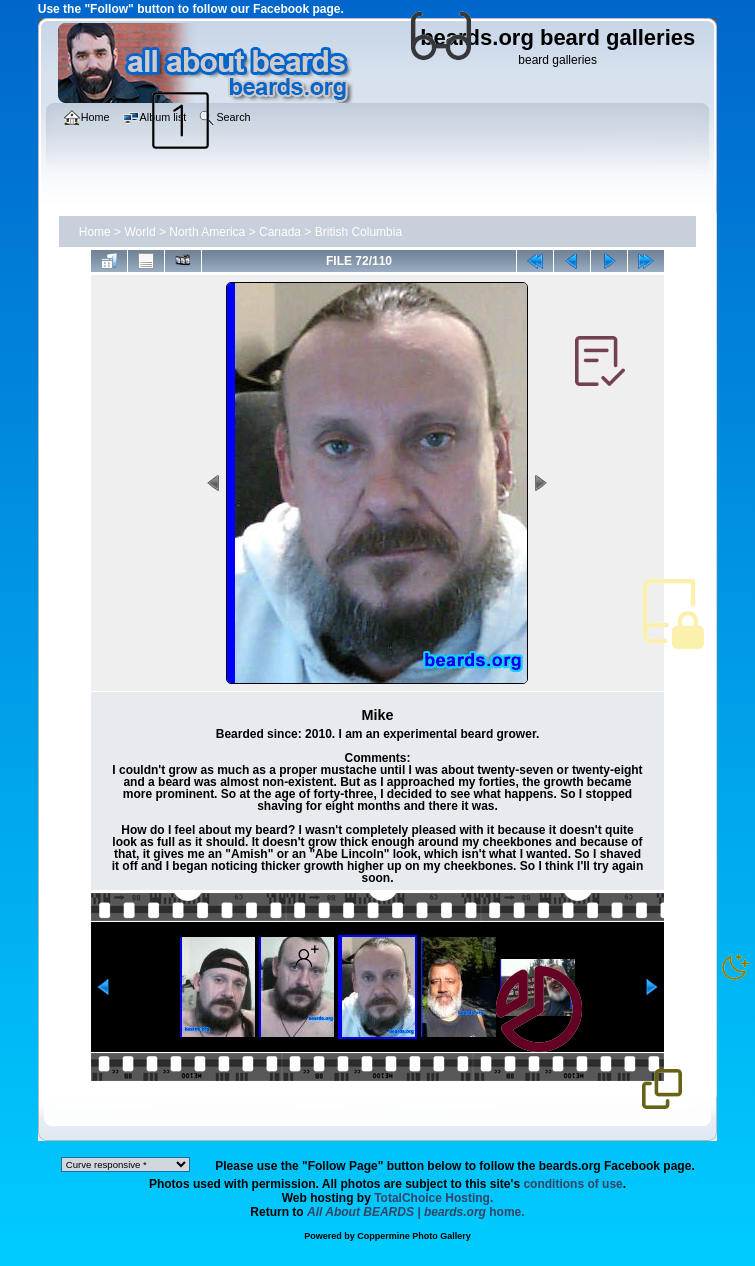  Describe the element at coordinates (441, 37) in the screenshot. I see `toggle reading mode or reader view` at that location.